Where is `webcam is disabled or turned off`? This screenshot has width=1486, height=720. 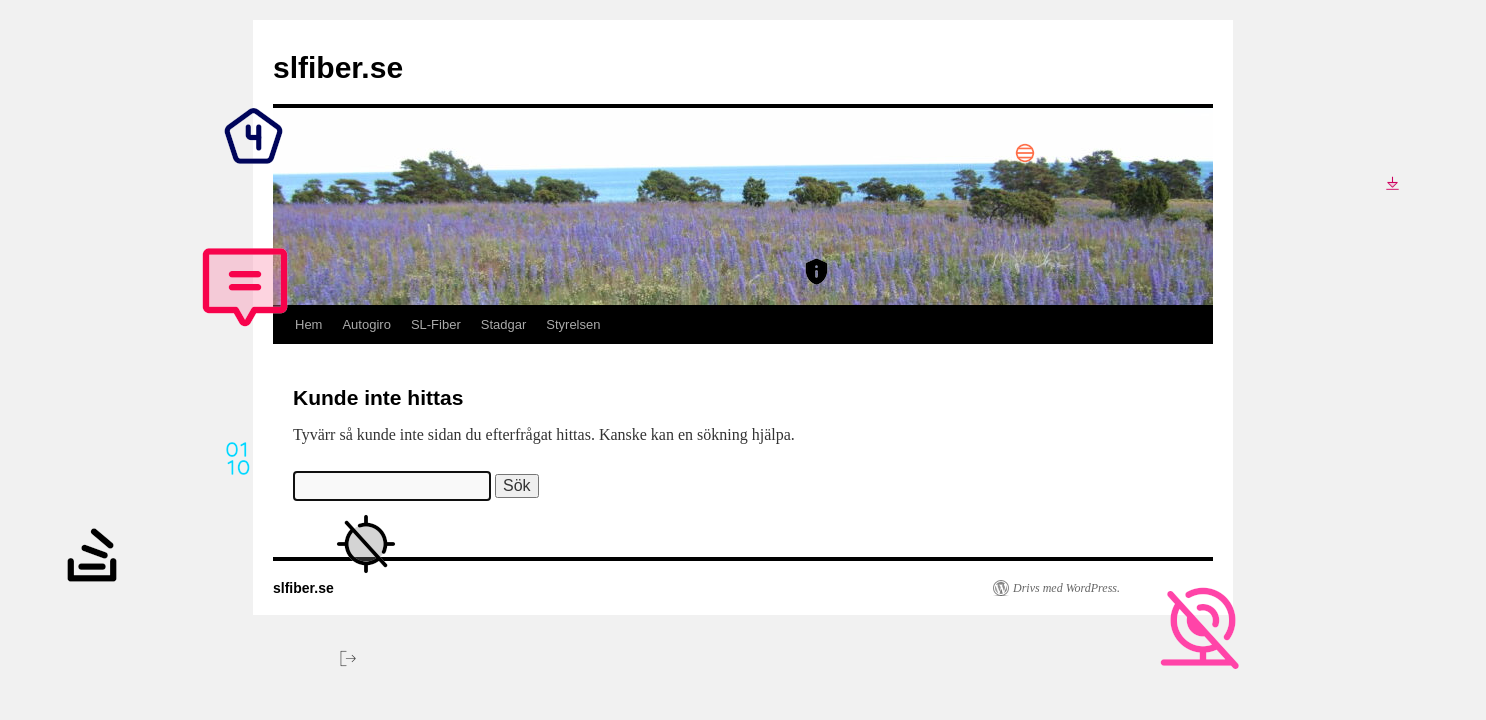 webcam is disabled or turned off is located at coordinates (1203, 630).